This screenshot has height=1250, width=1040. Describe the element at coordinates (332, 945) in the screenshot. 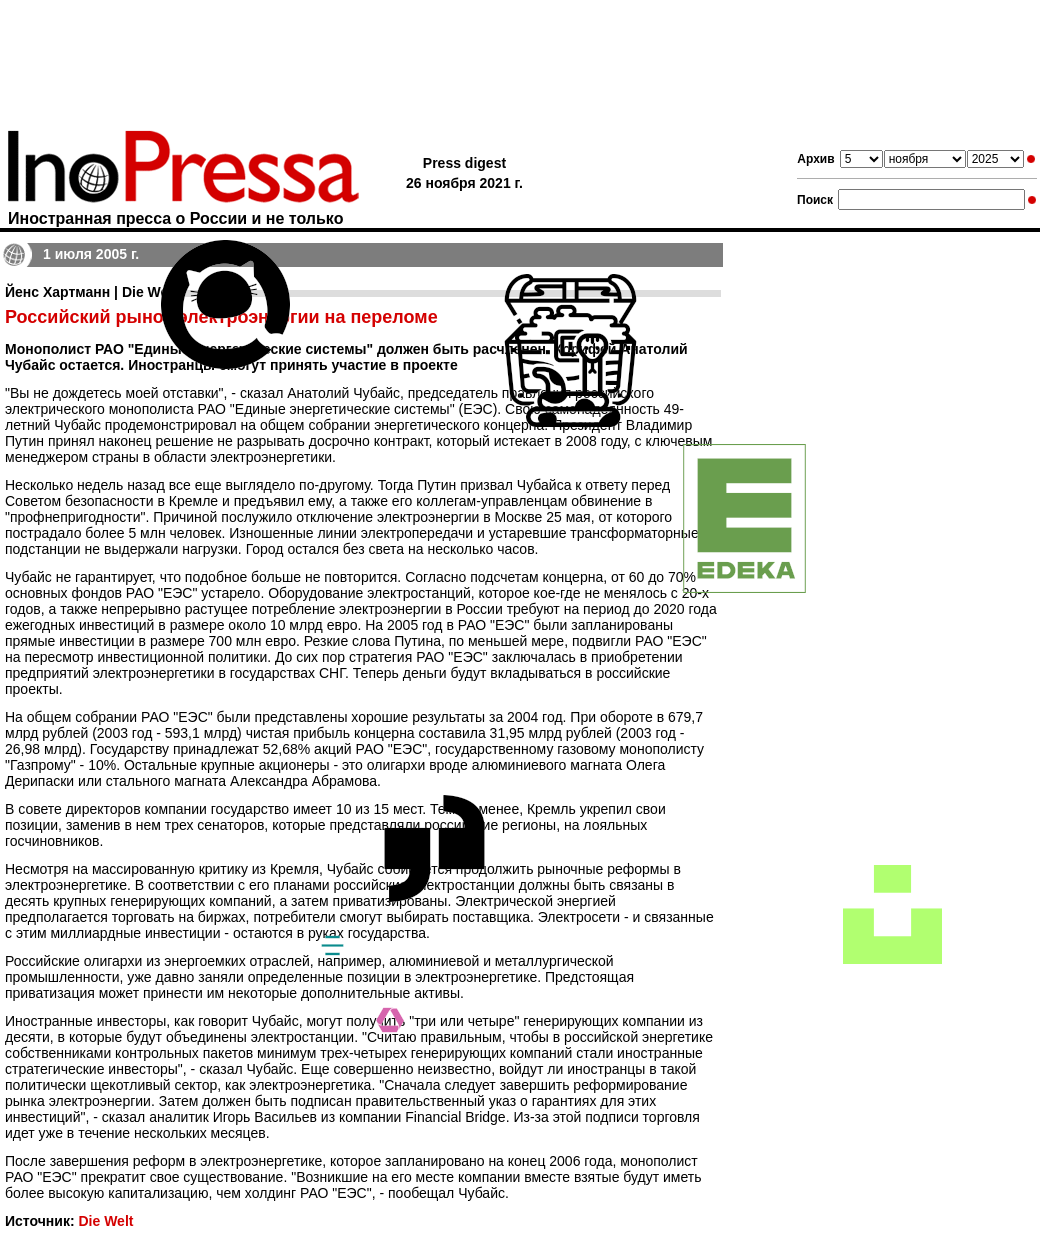

I see `open navigation menu` at that location.